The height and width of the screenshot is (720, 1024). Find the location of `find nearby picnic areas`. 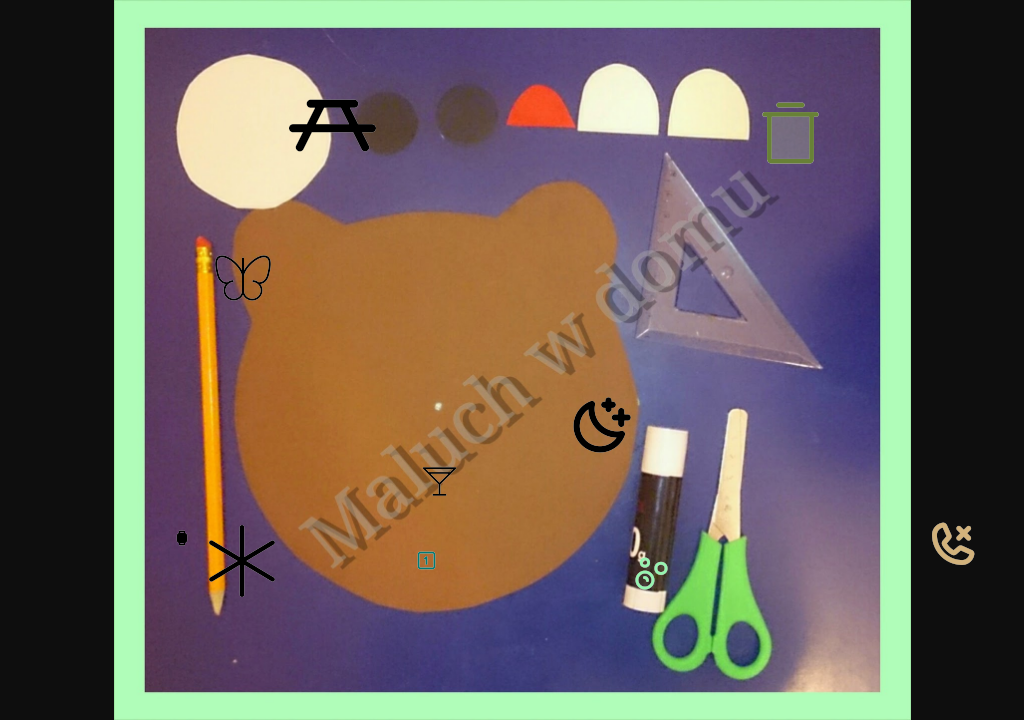

find nearby picnic areas is located at coordinates (332, 125).